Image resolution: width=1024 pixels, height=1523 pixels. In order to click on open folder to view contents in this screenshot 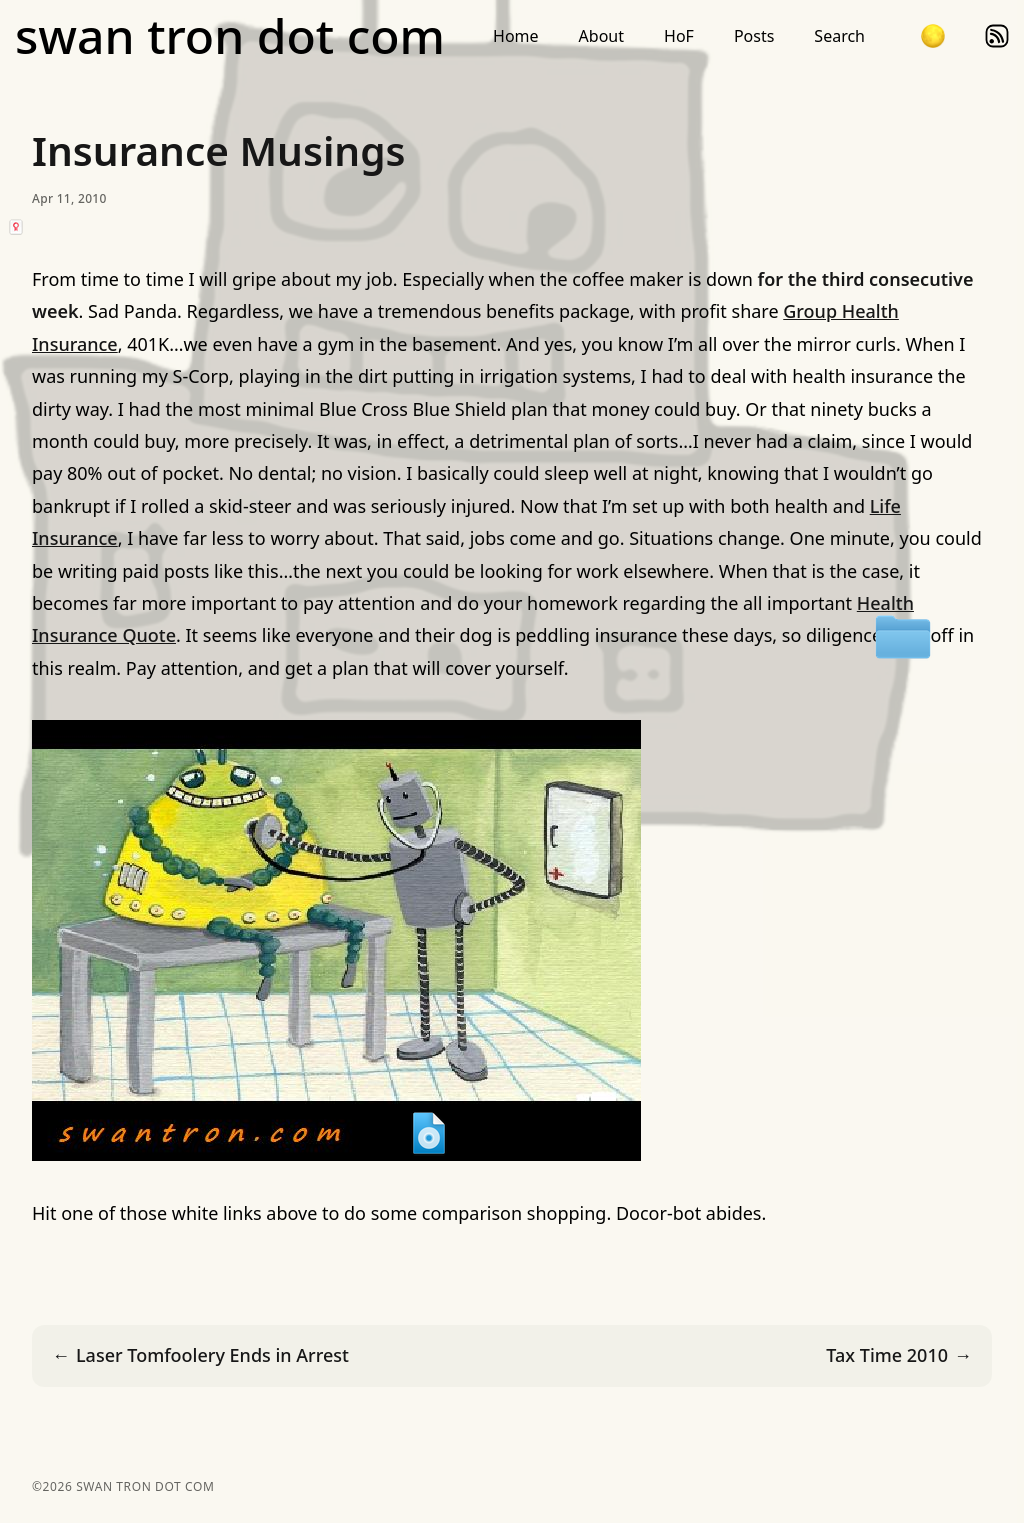, I will do `click(903, 637)`.